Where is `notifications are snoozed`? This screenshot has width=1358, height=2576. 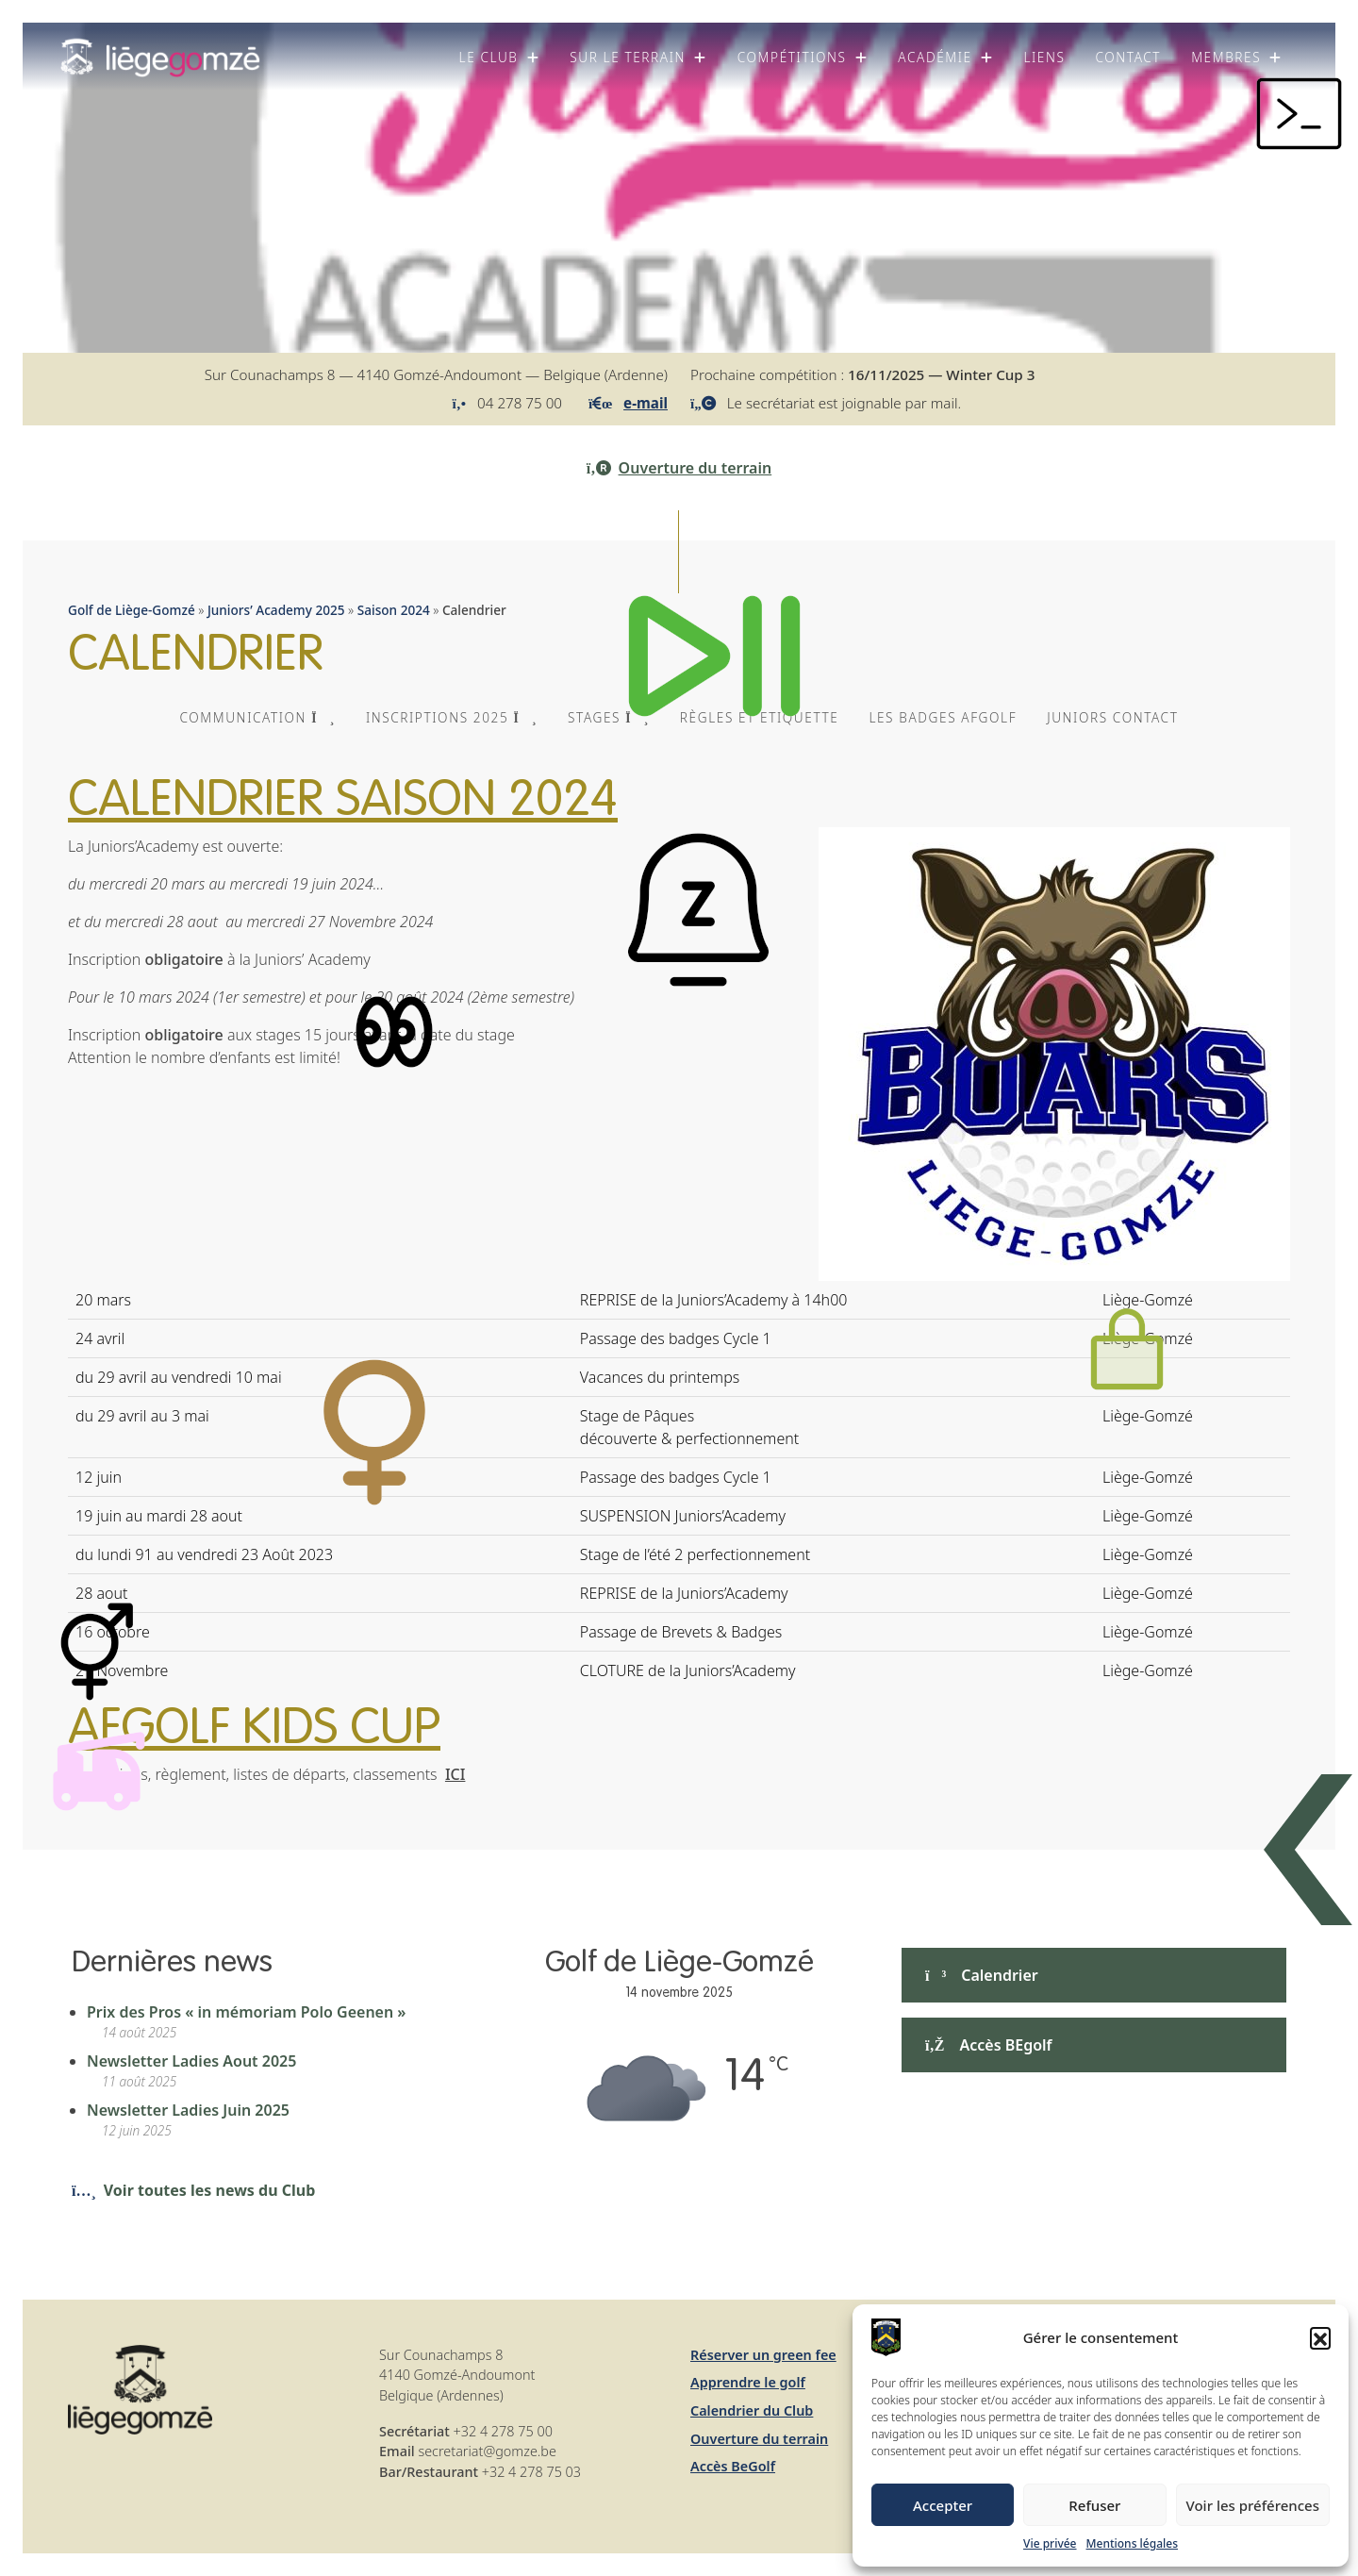
notifications are snoozed is located at coordinates (698, 909).